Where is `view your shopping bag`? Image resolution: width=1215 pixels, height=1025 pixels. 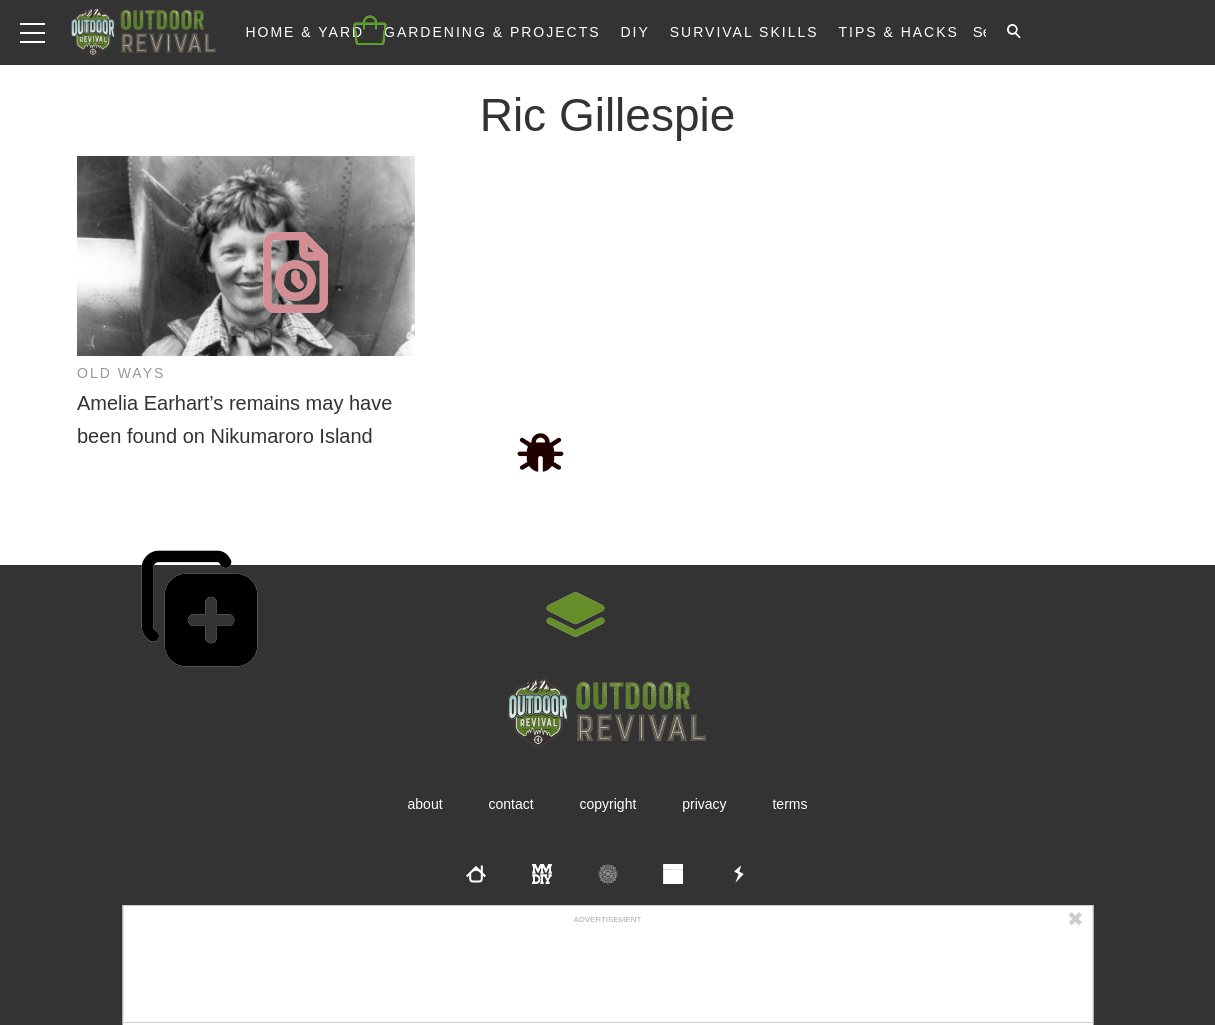
view your shopping bag is located at coordinates (370, 32).